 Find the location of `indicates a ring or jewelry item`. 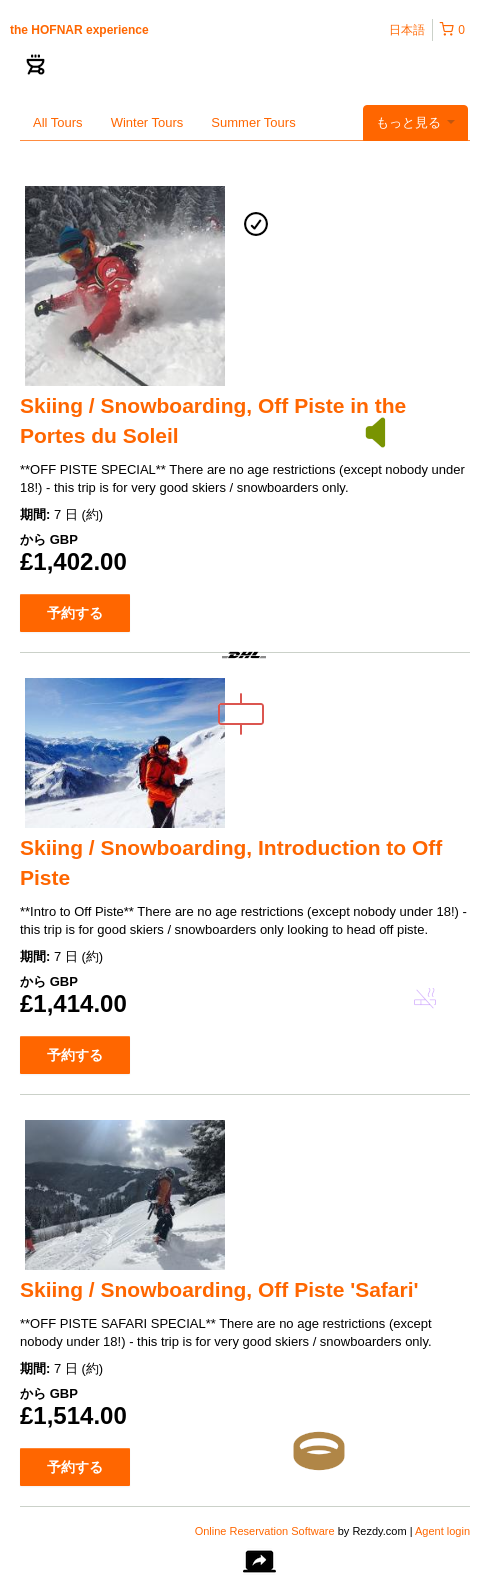

indicates a ring or jewelry item is located at coordinates (319, 1451).